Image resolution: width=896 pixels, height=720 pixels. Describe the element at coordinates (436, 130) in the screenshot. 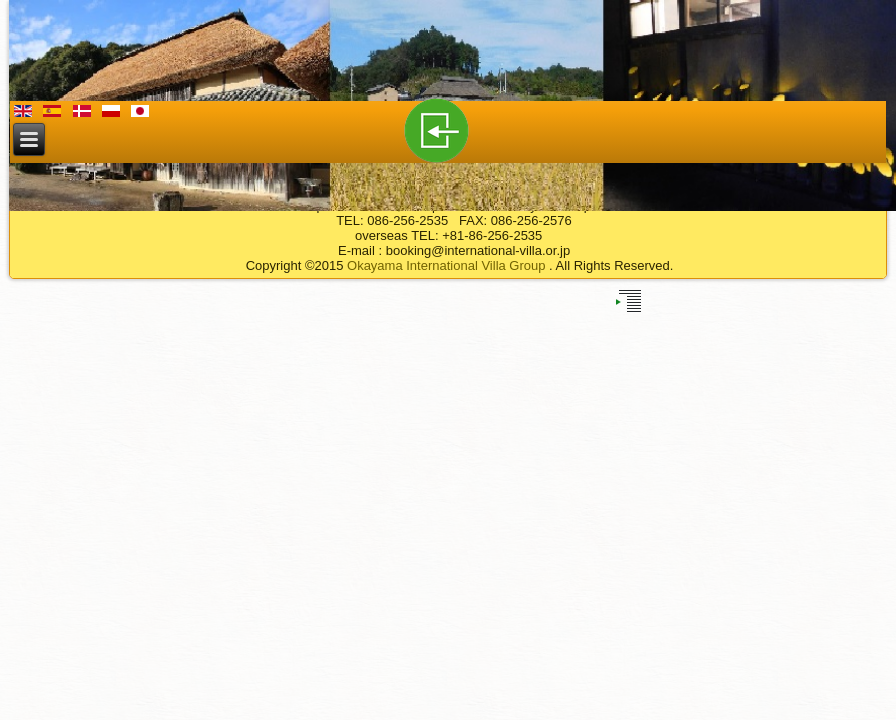

I see `log out of the current user session` at that location.